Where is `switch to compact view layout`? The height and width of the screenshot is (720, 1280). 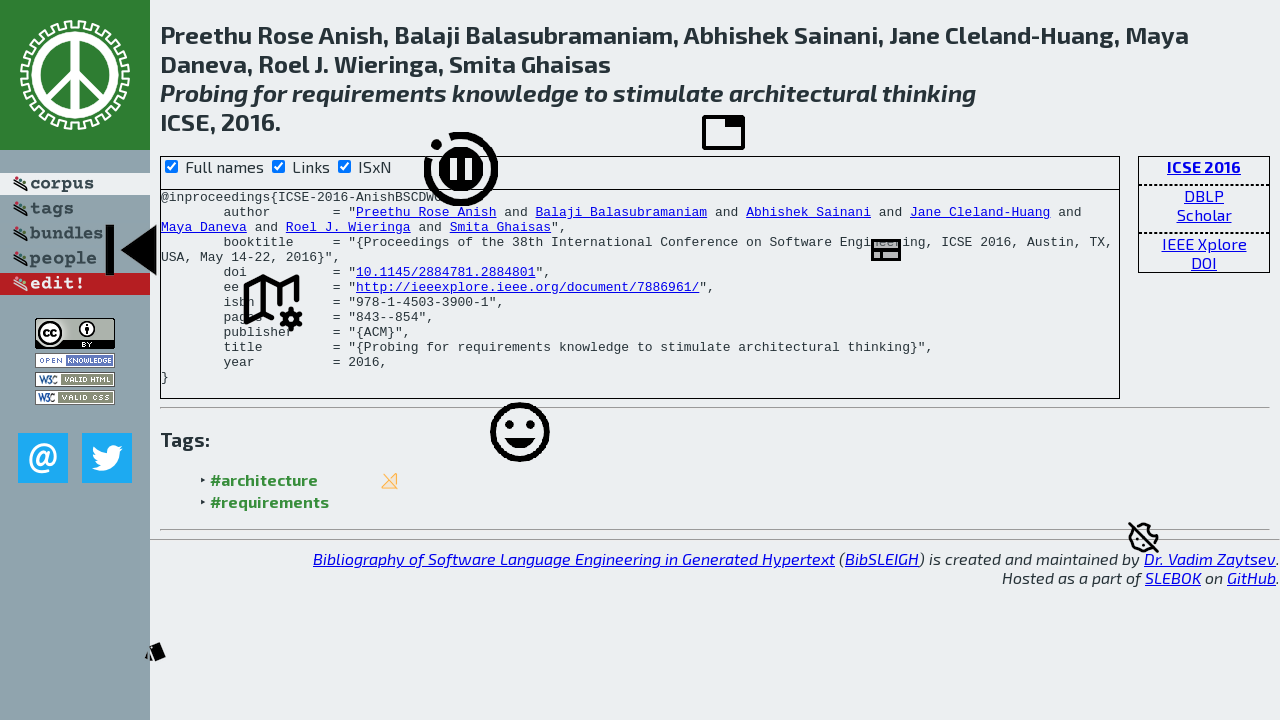 switch to compact view layout is located at coordinates (885, 250).